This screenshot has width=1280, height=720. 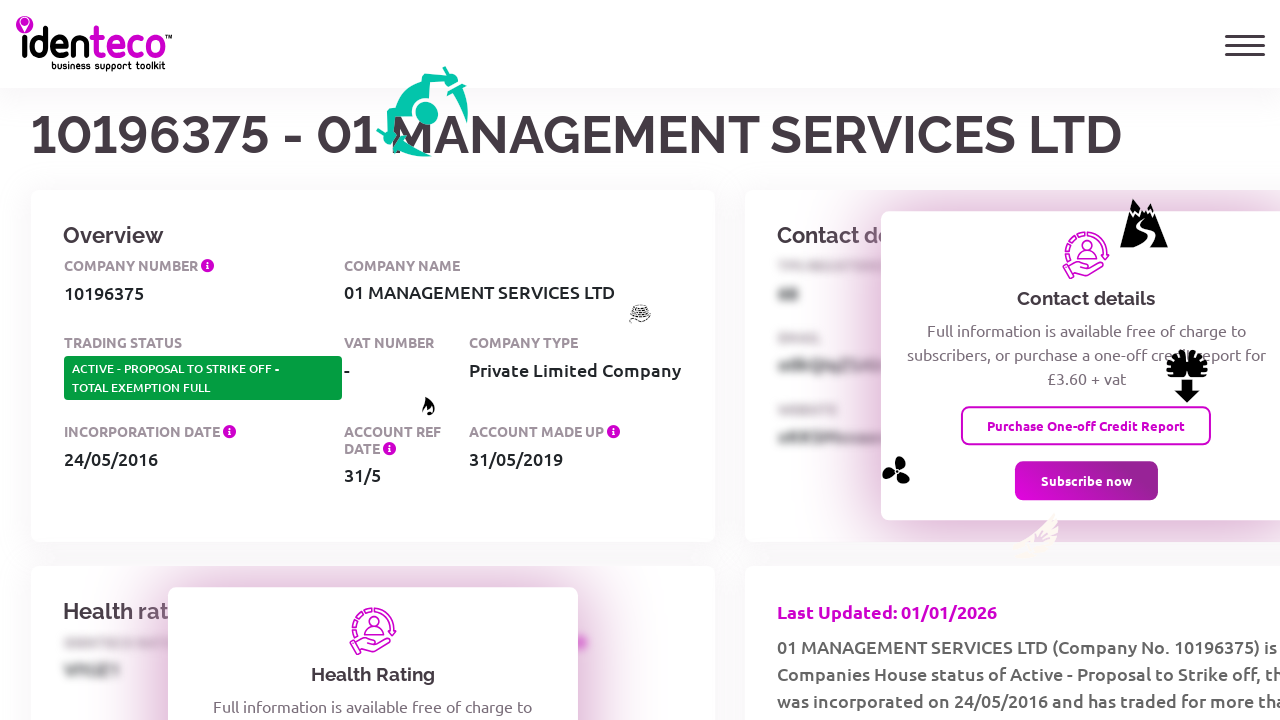 I want to click on mythical or fantasy character ability, so click(x=1035, y=535).